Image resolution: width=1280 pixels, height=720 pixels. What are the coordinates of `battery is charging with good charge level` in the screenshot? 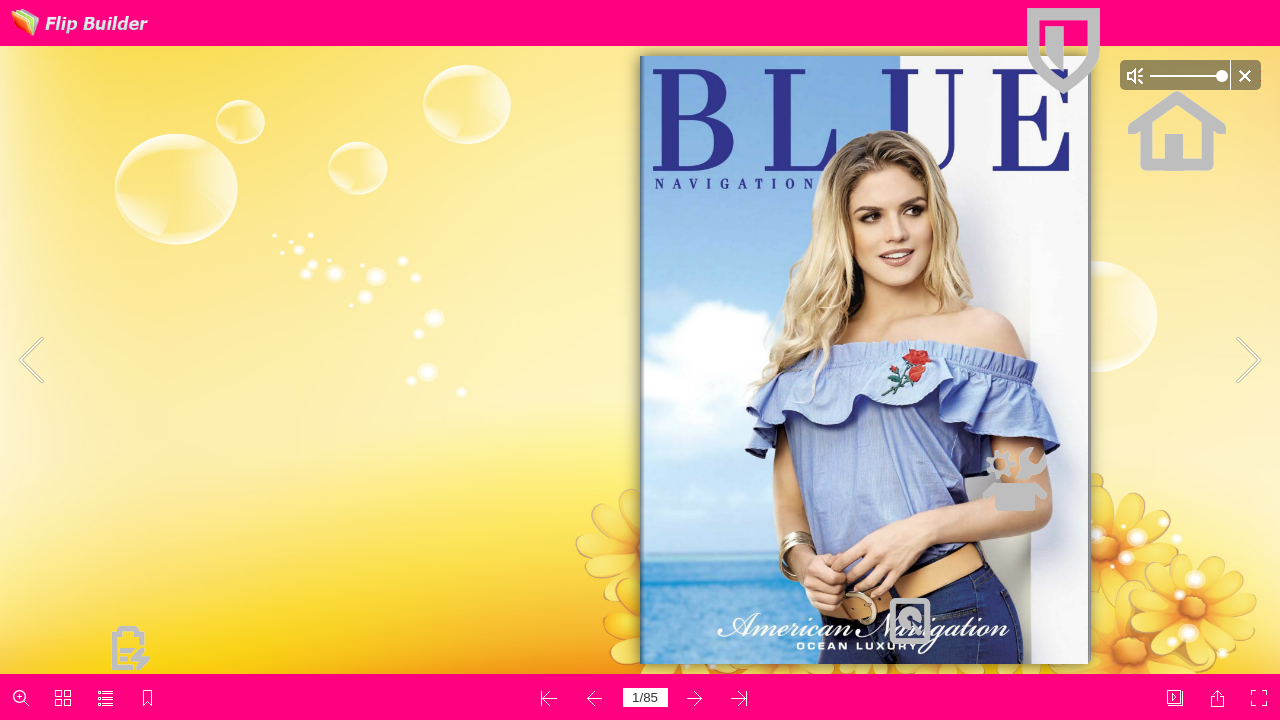 It's located at (128, 648).